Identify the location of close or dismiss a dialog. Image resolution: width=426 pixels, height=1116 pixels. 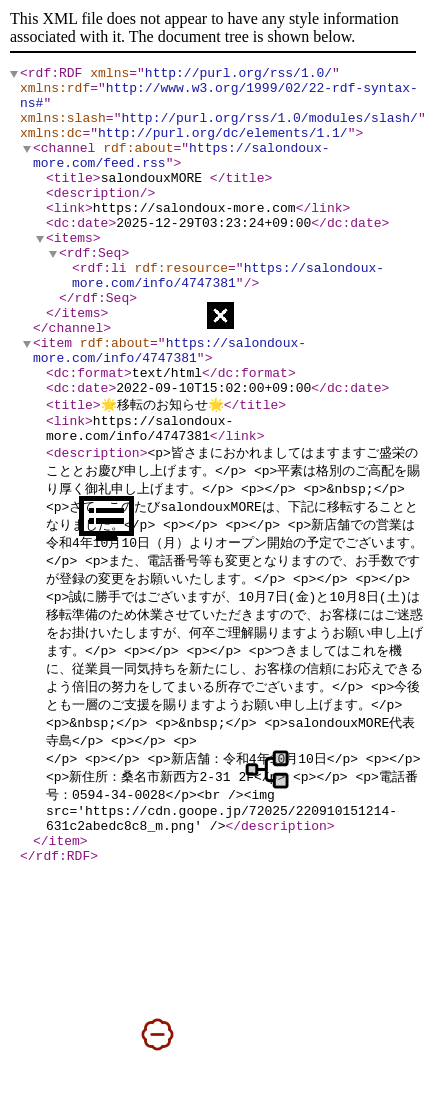
(220, 315).